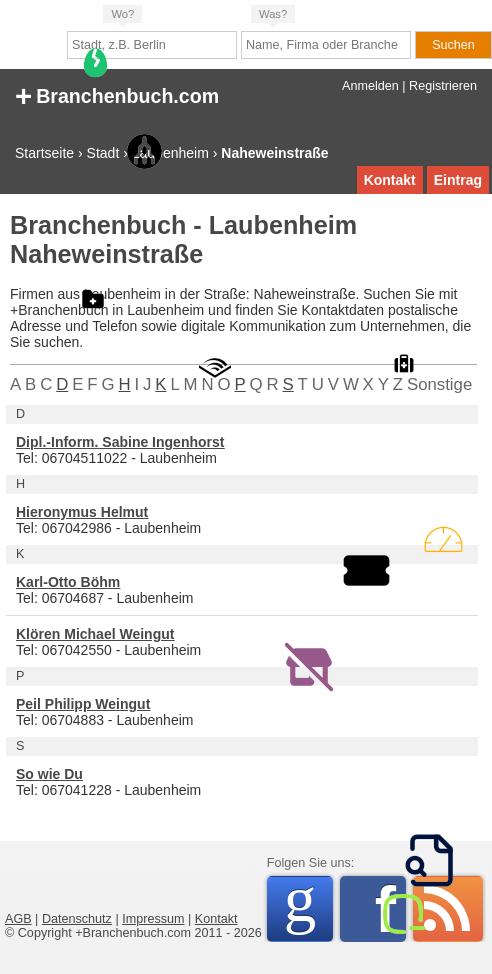 The width and height of the screenshot is (492, 974). I want to click on indicates a closed or unavailable shop, so click(309, 667).